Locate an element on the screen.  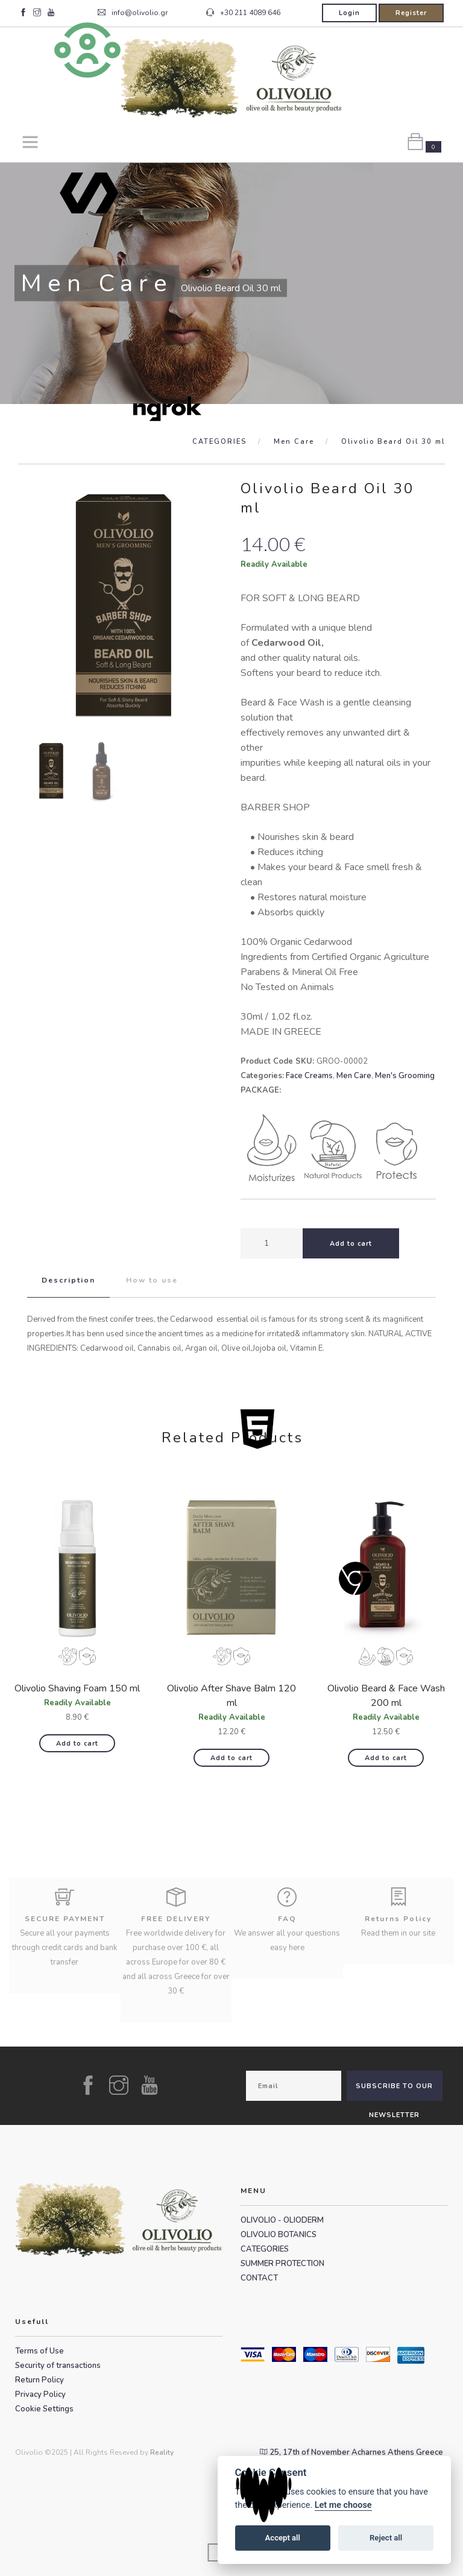
view community members is located at coordinates (87, 50).